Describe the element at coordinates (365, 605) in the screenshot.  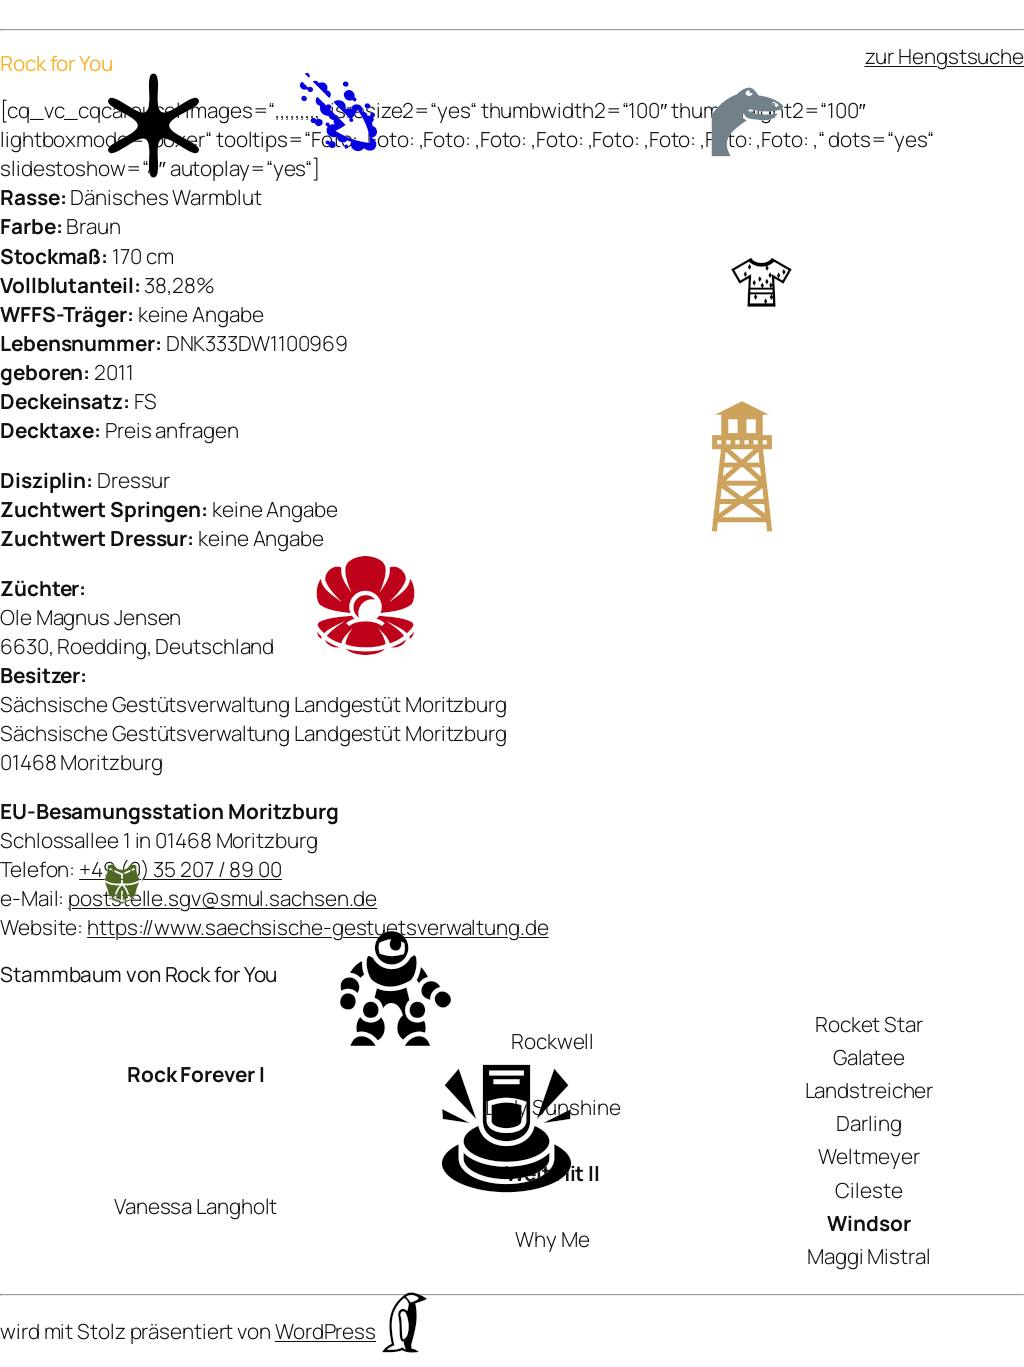
I see `oyster shell with pearl icon` at that location.